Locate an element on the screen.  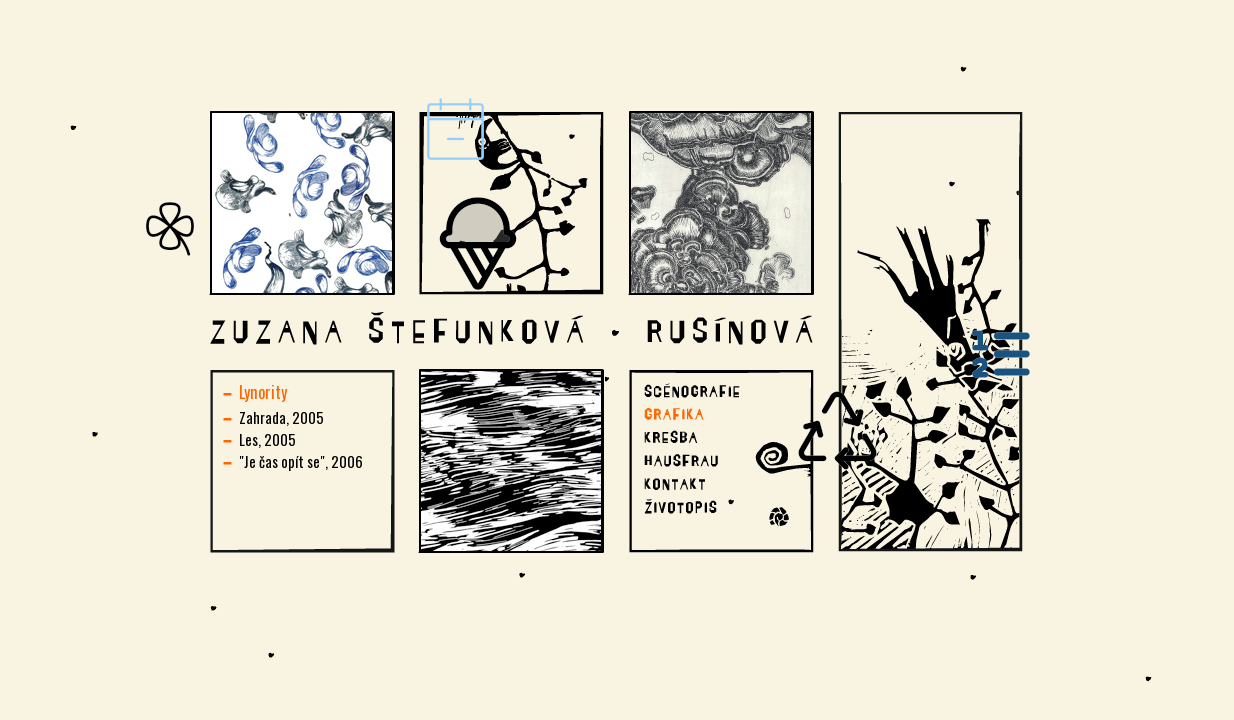
create a numbered list is located at coordinates (1001, 354).